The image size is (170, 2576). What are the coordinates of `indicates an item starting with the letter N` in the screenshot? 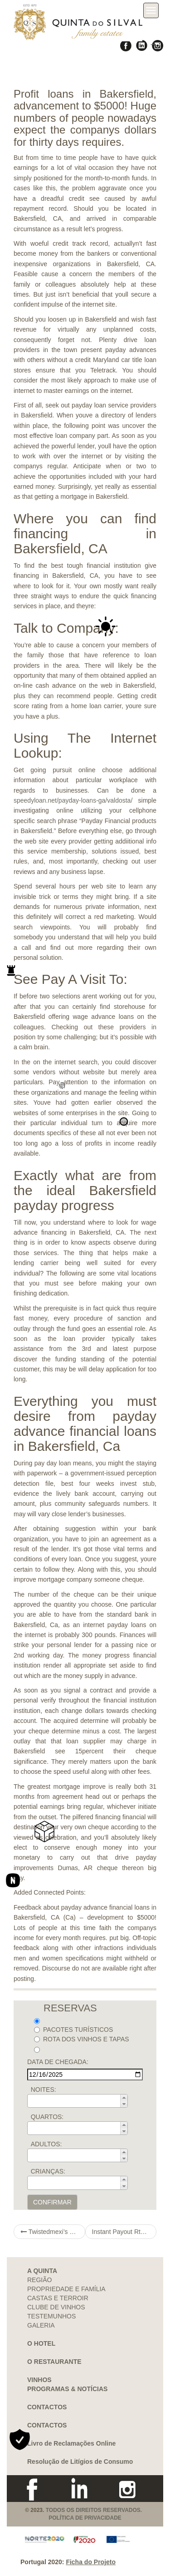 It's located at (13, 1880).